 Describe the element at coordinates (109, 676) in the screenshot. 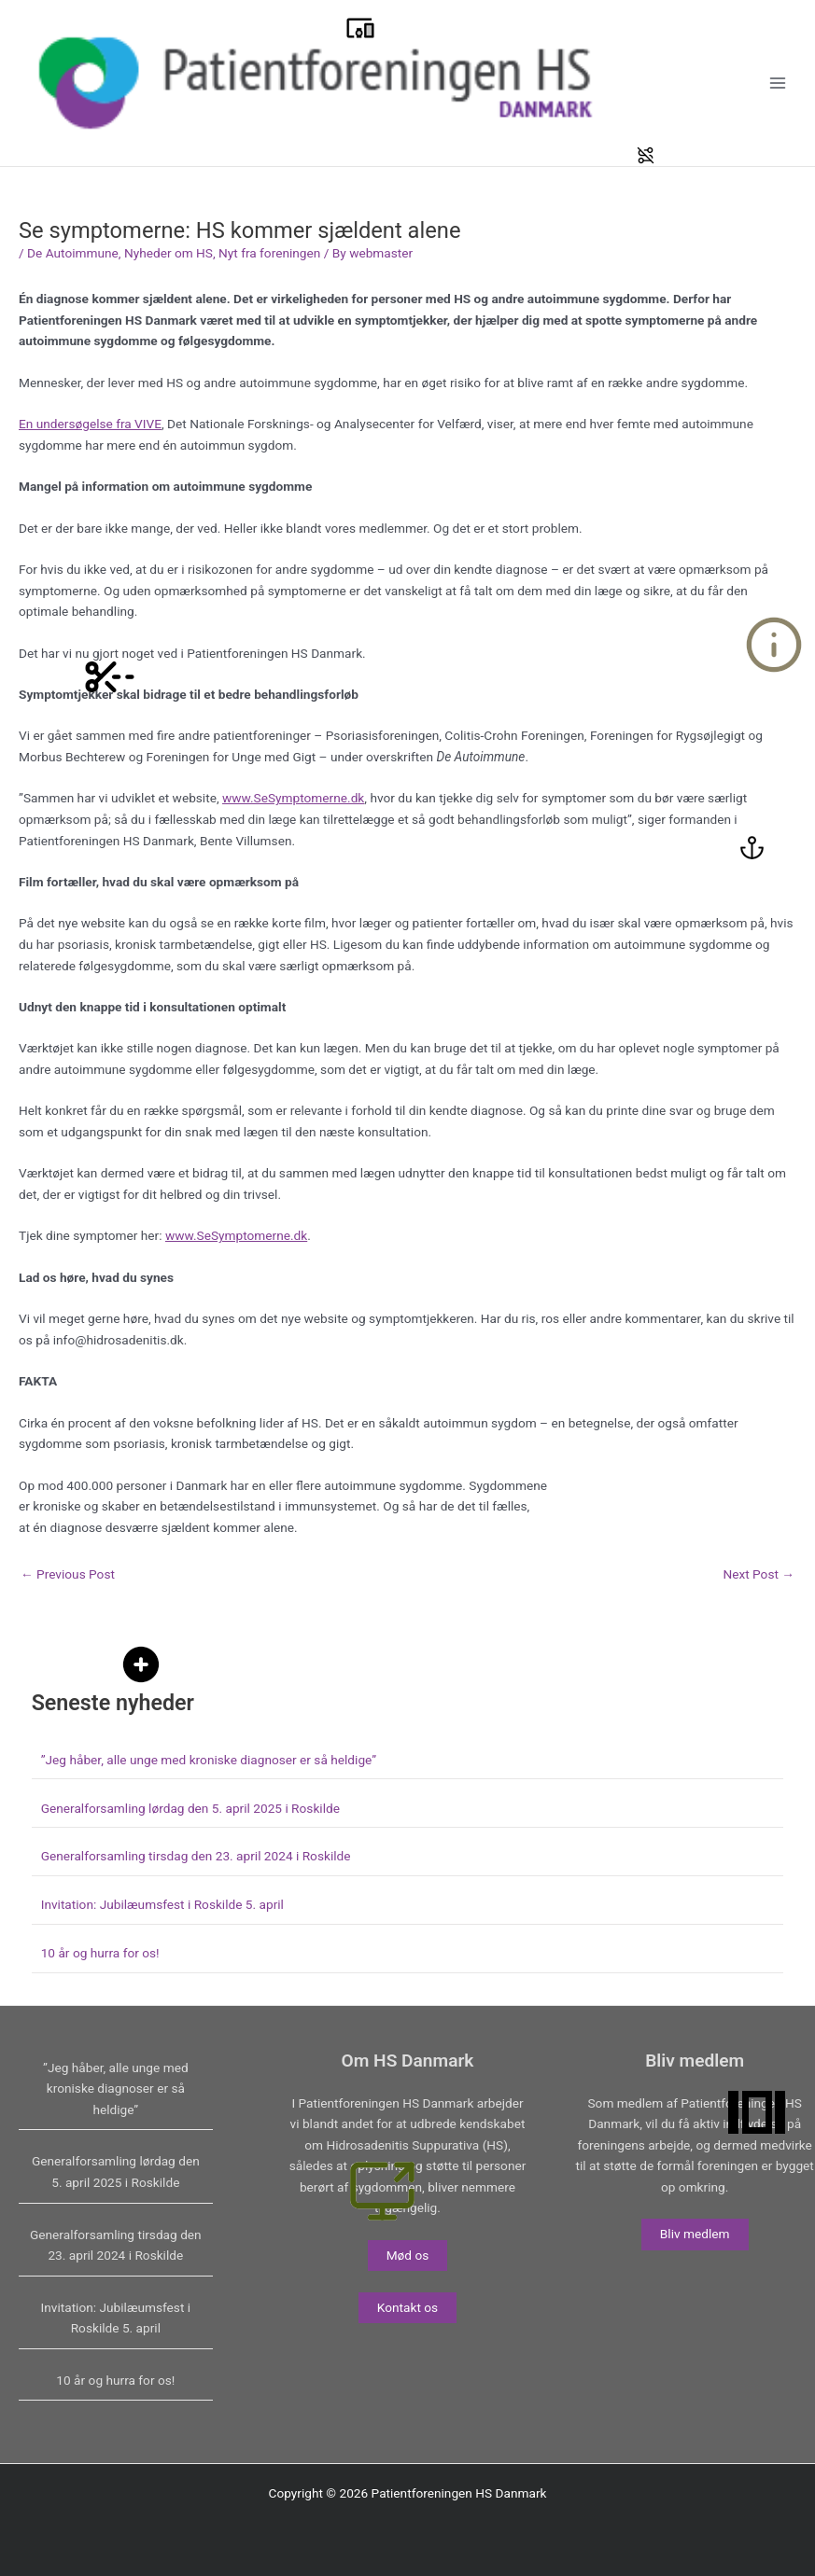

I see `cut along the dotted line` at that location.